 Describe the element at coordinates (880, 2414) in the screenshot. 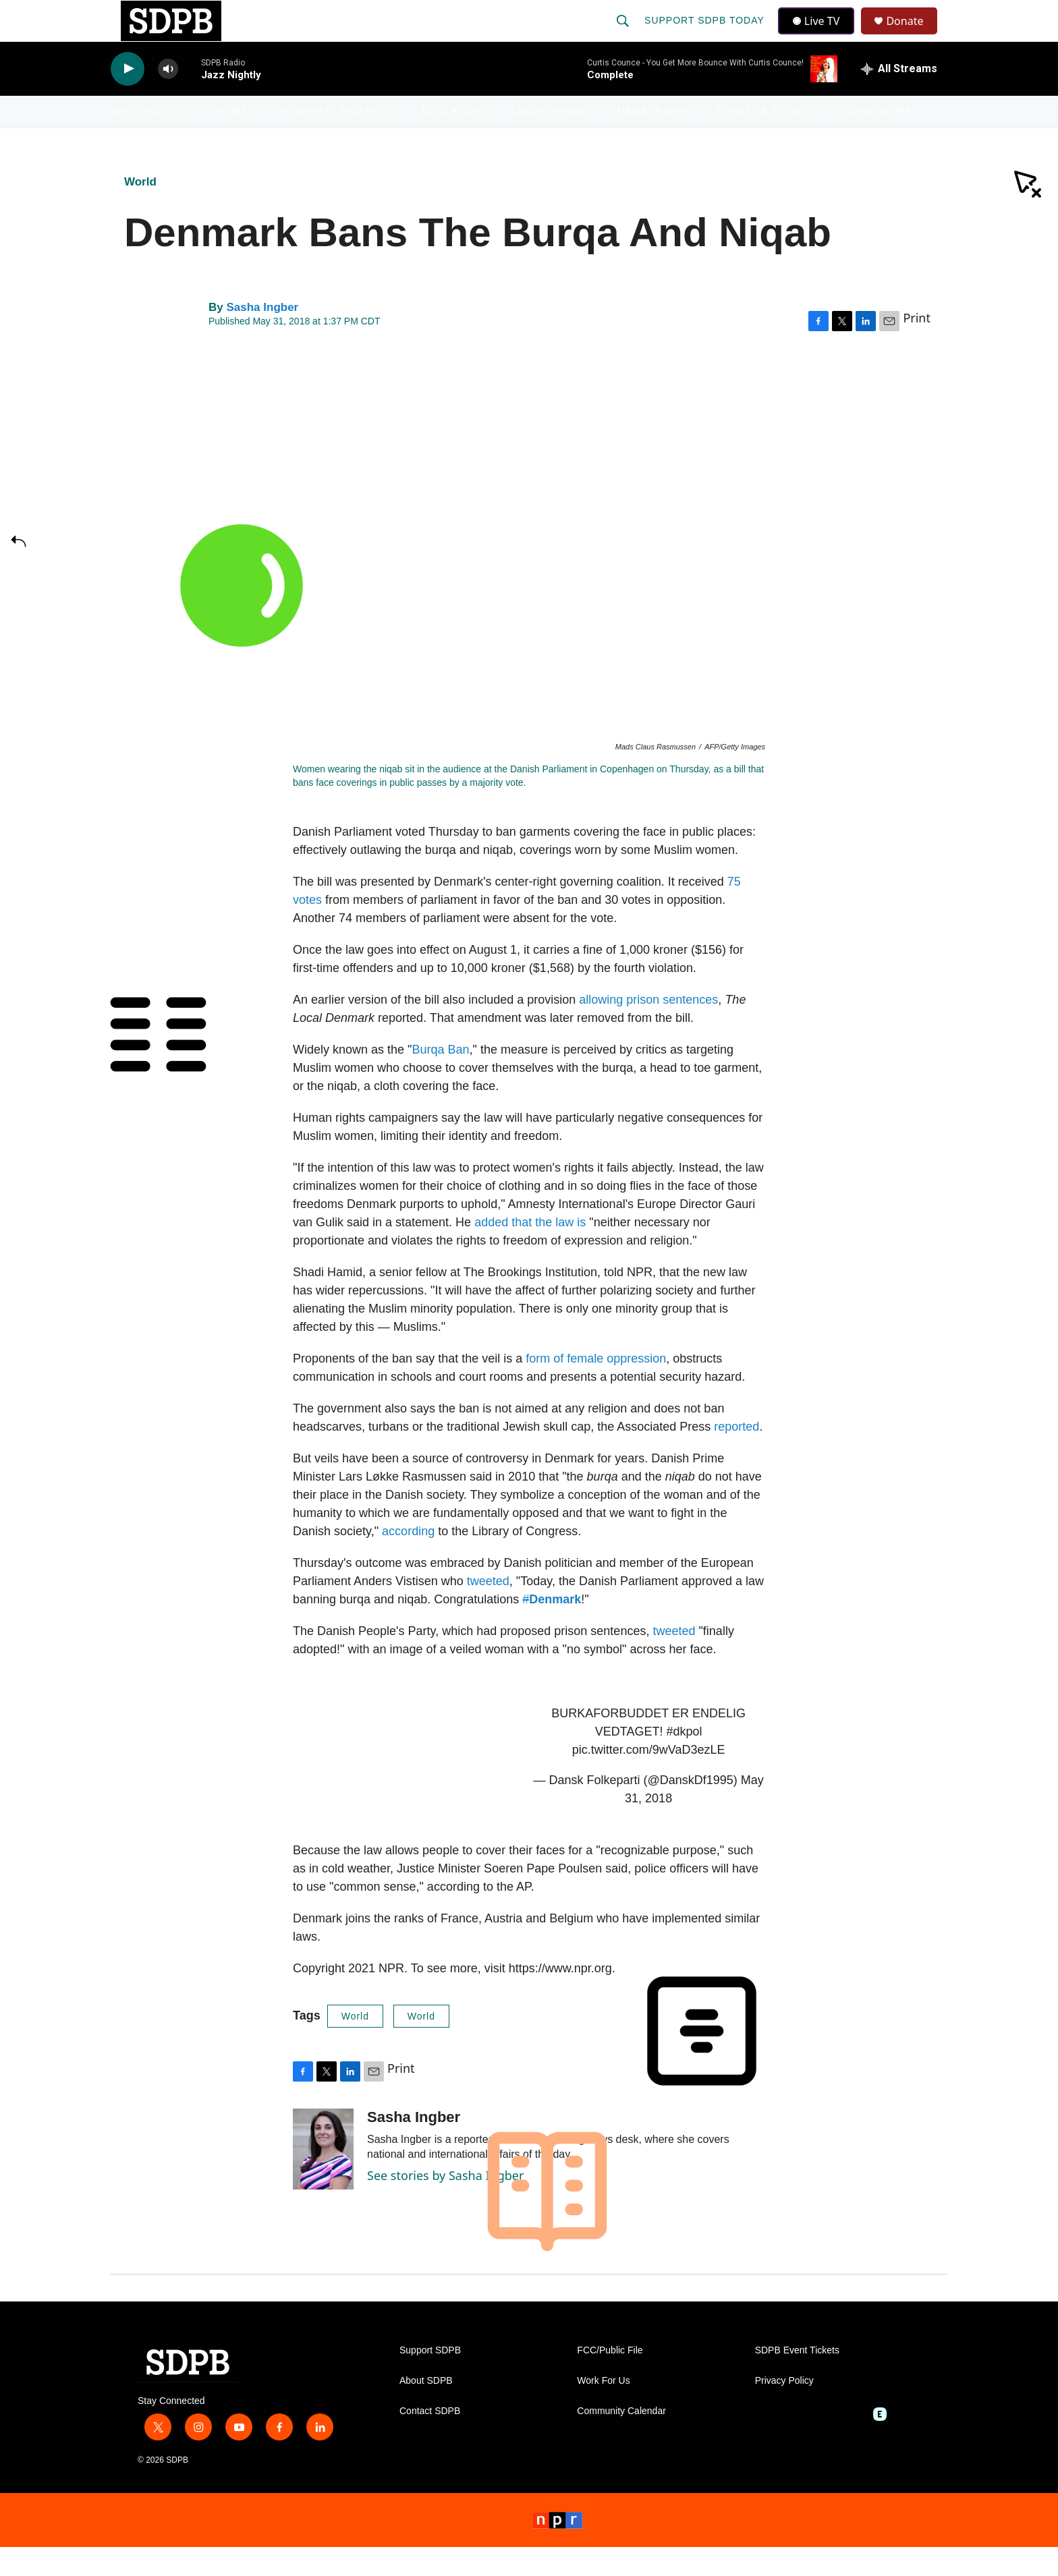

I see `indicates an "E" rating or category` at that location.